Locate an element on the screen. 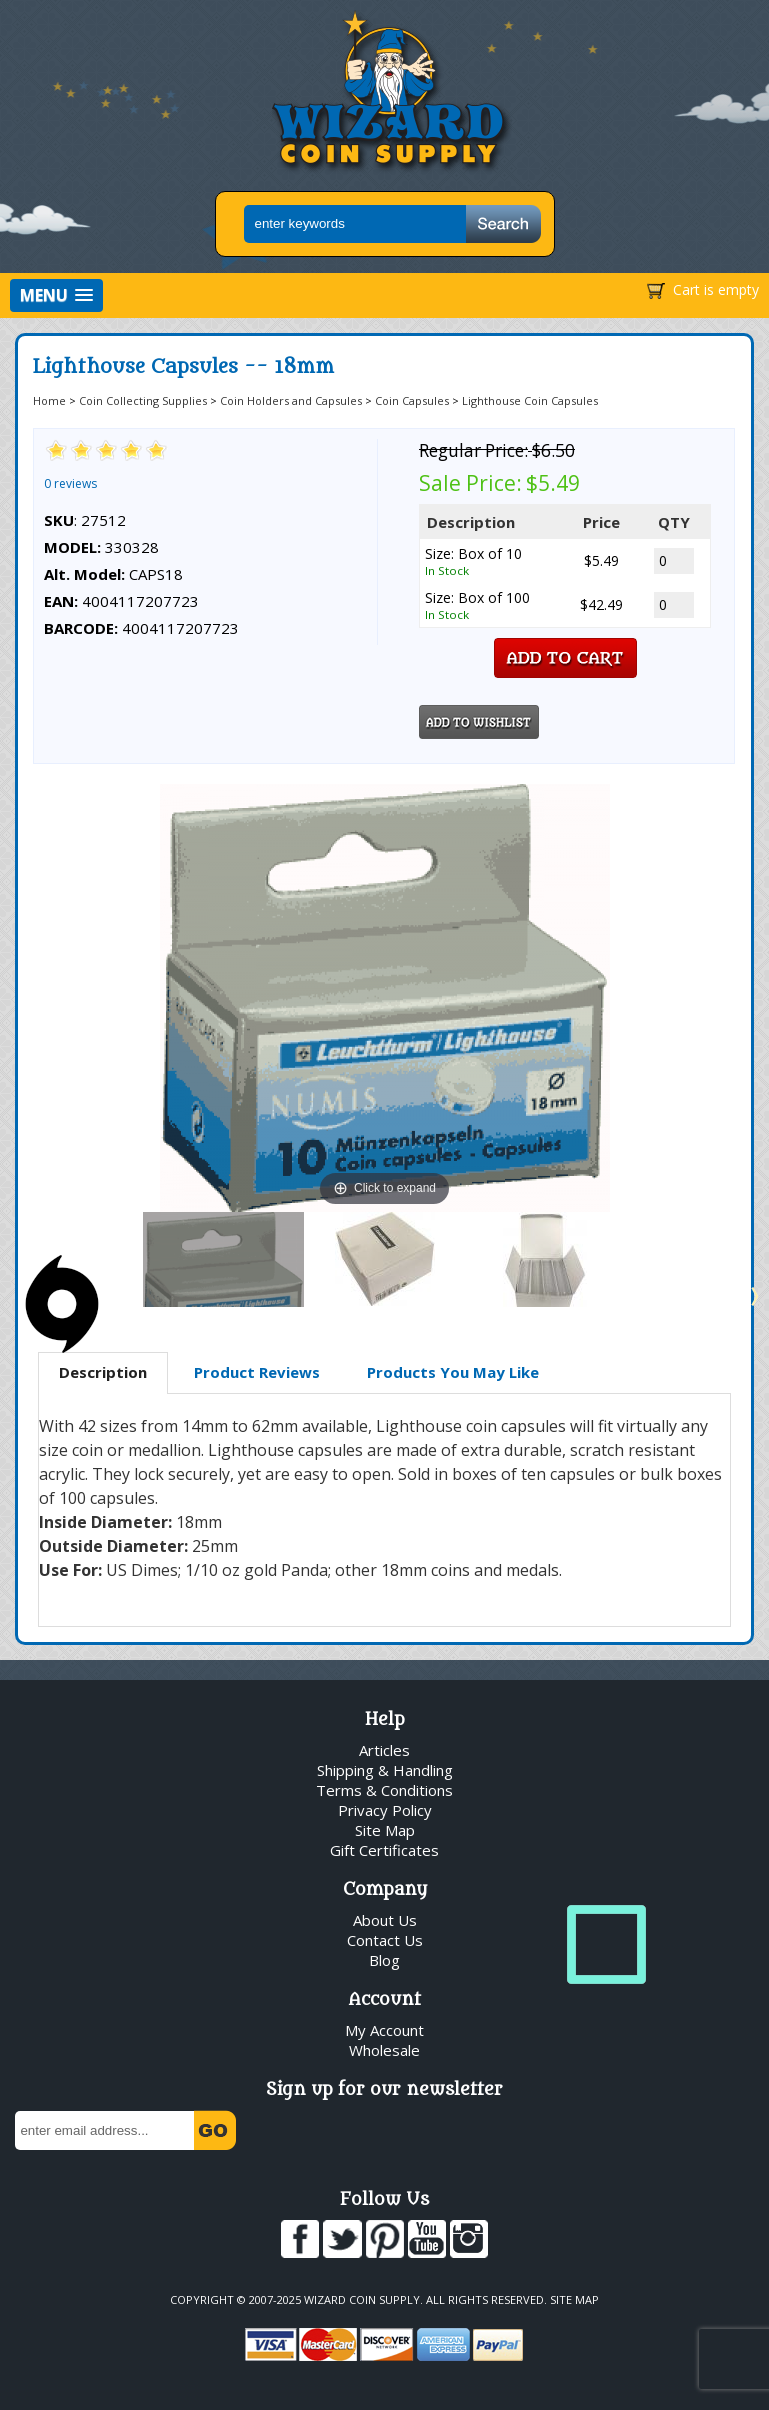  stop media playback is located at coordinates (606, 1944).